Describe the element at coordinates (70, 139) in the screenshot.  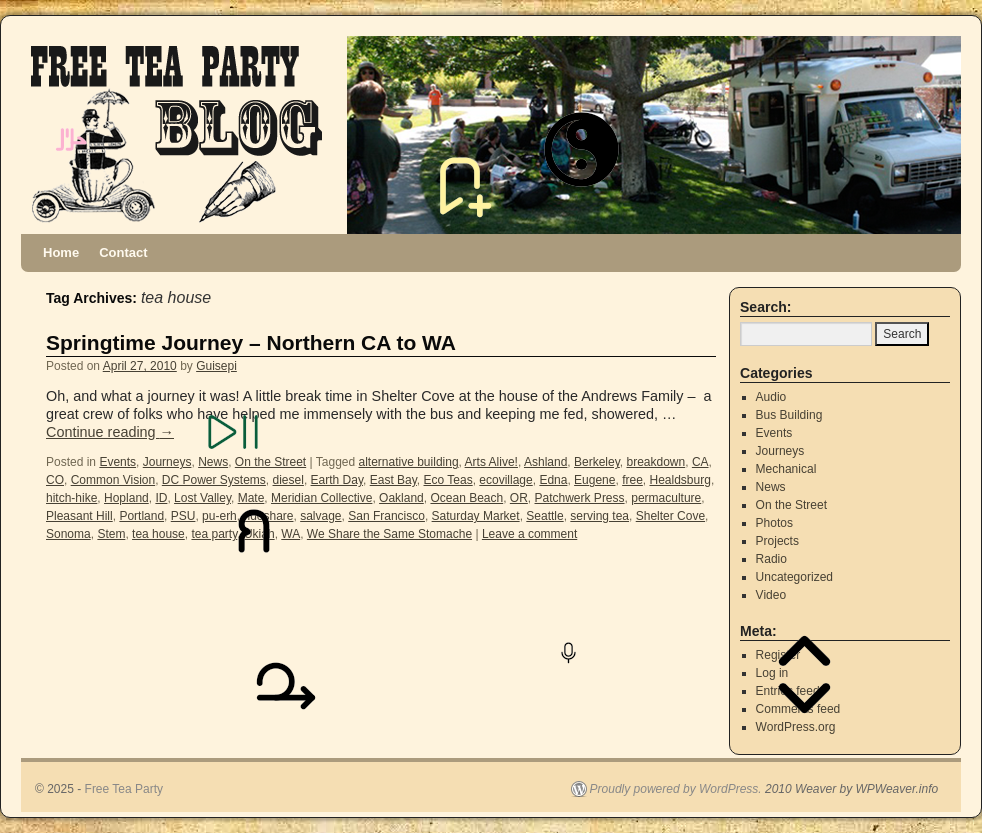
I see `switch to arabic language` at that location.